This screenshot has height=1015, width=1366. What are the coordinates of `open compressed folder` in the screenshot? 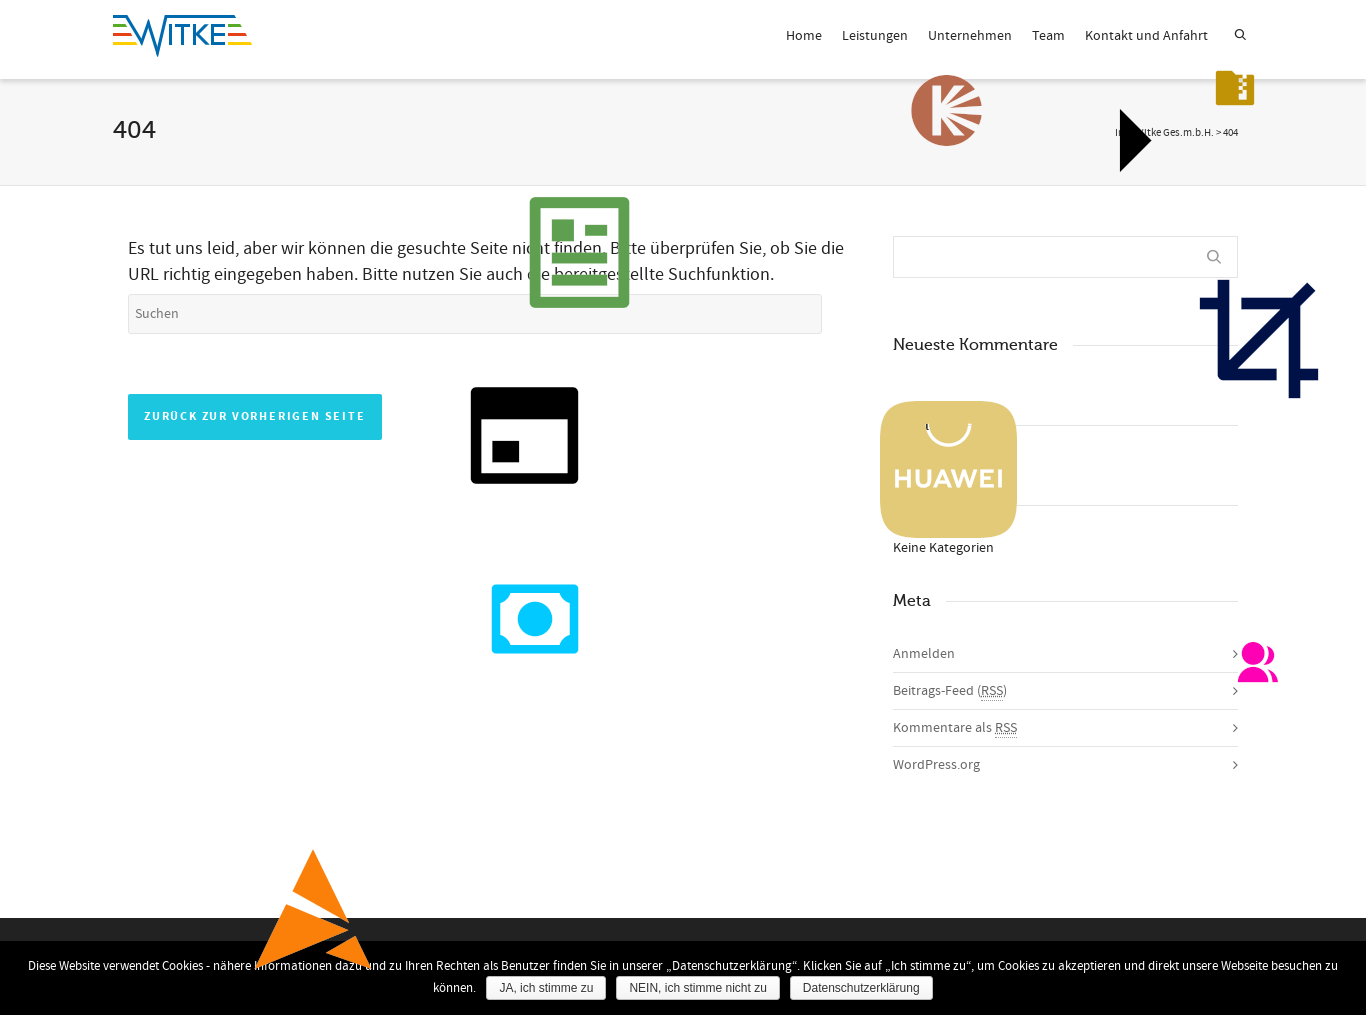 It's located at (1235, 88).